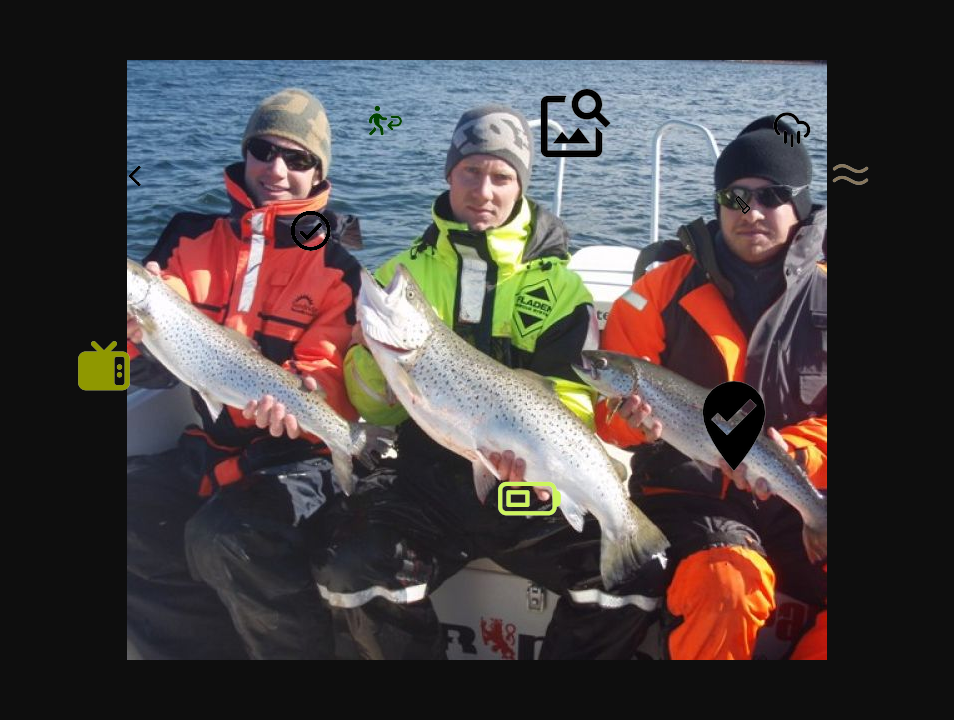  Describe the element at coordinates (792, 129) in the screenshot. I see `indicates rainy weather conditions` at that location.